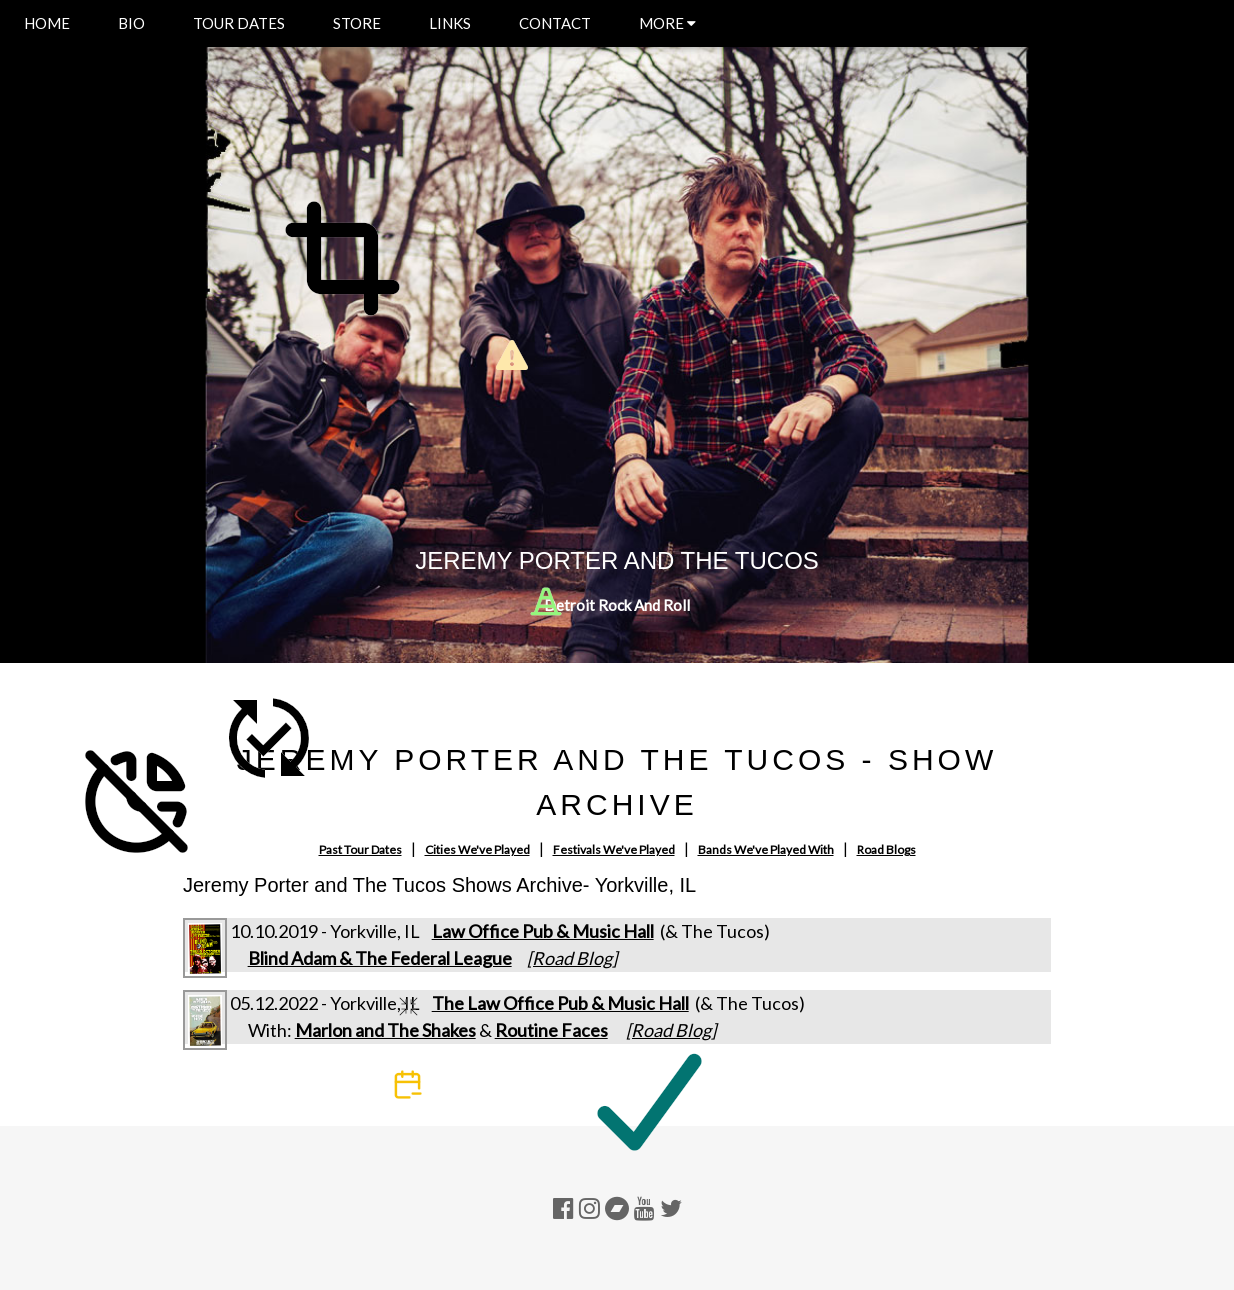  What do you see at coordinates (342, 258) in the screenshot?
I see `crop an image or photo` at bounding box center [342, 258].